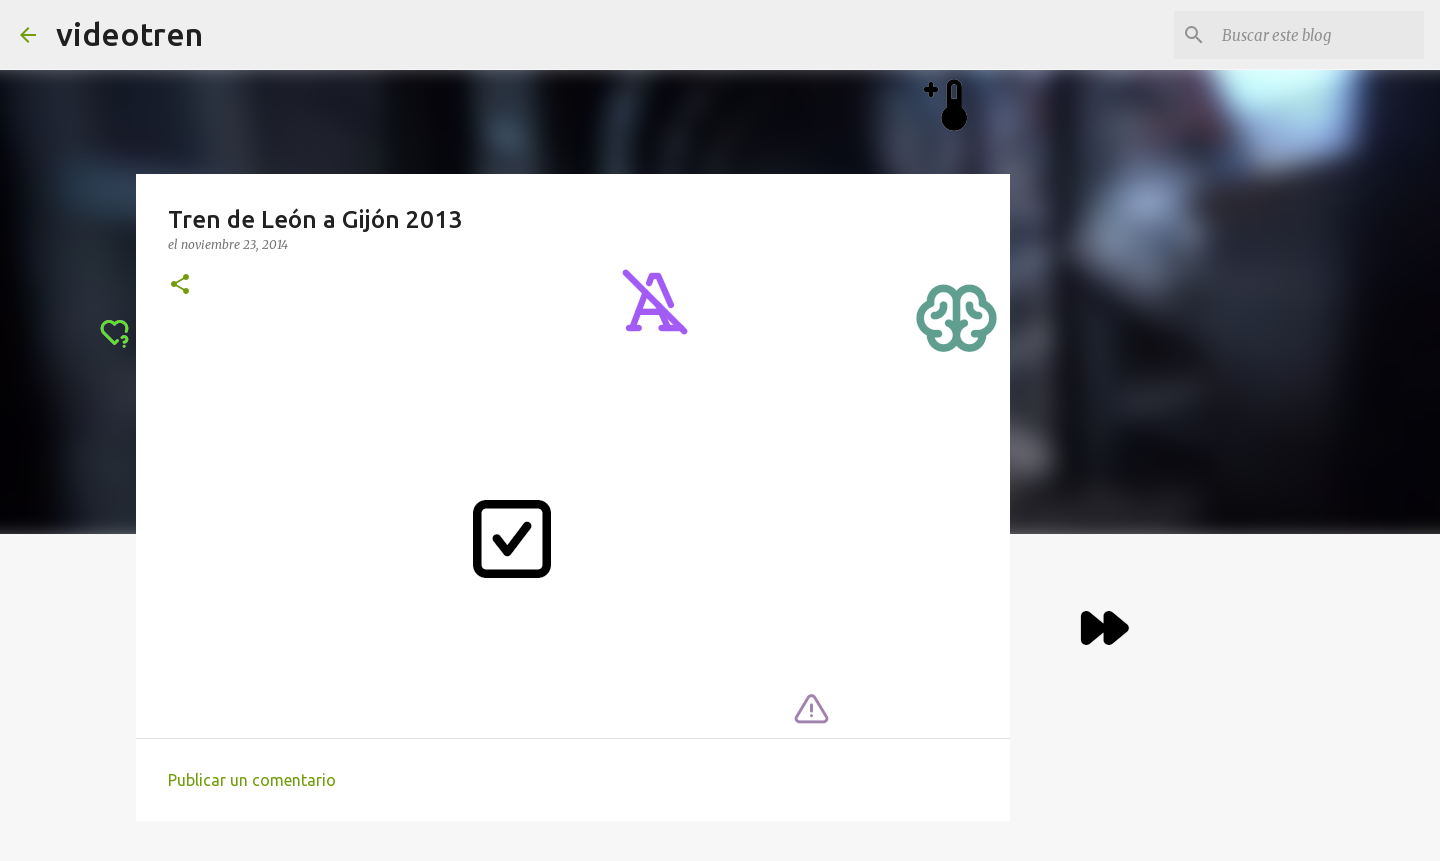 Image resolution: width=1440 pixels, height=861 pixels. I want to click on disable text formatting options, so click(655, 302).